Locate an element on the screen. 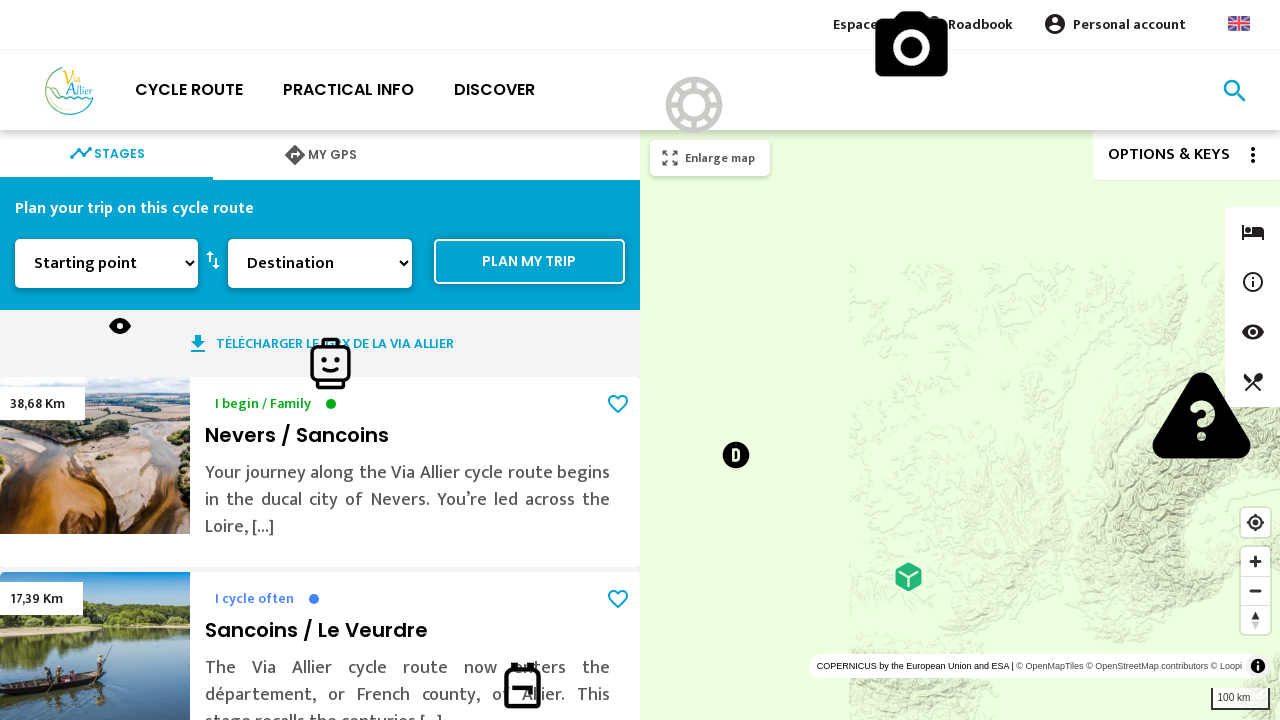 This screenshot has width=1280, height=720. access lego or building block features is located at coordinates (330, 363).